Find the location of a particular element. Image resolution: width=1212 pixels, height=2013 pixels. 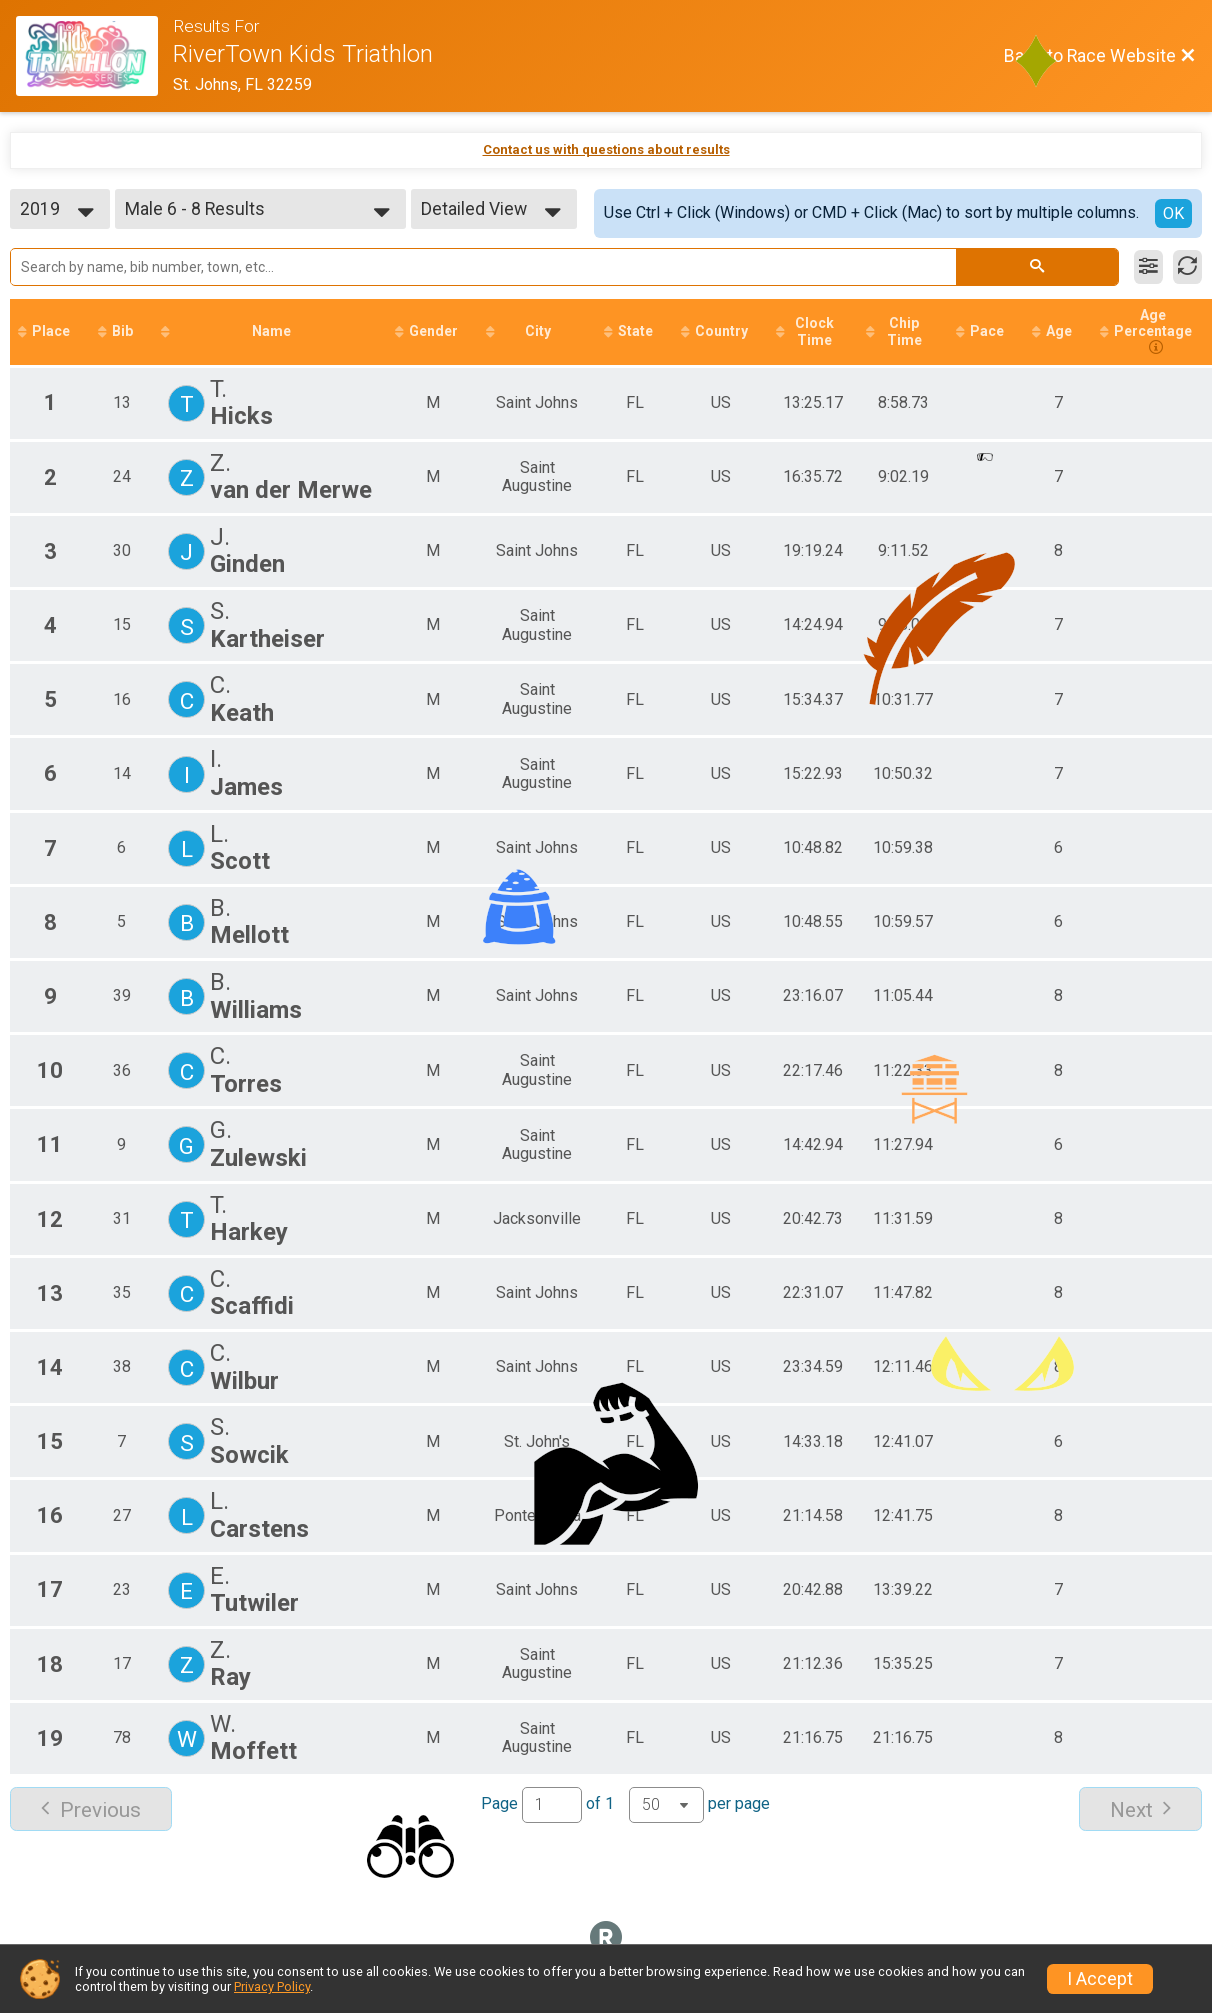

enable safety mode or protective settings is located at coordinates (985, 457).